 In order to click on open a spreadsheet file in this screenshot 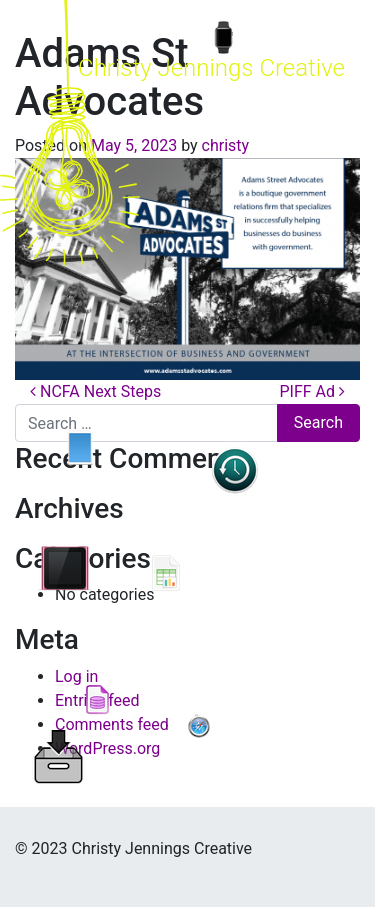, I will do `click(166, 573)`.